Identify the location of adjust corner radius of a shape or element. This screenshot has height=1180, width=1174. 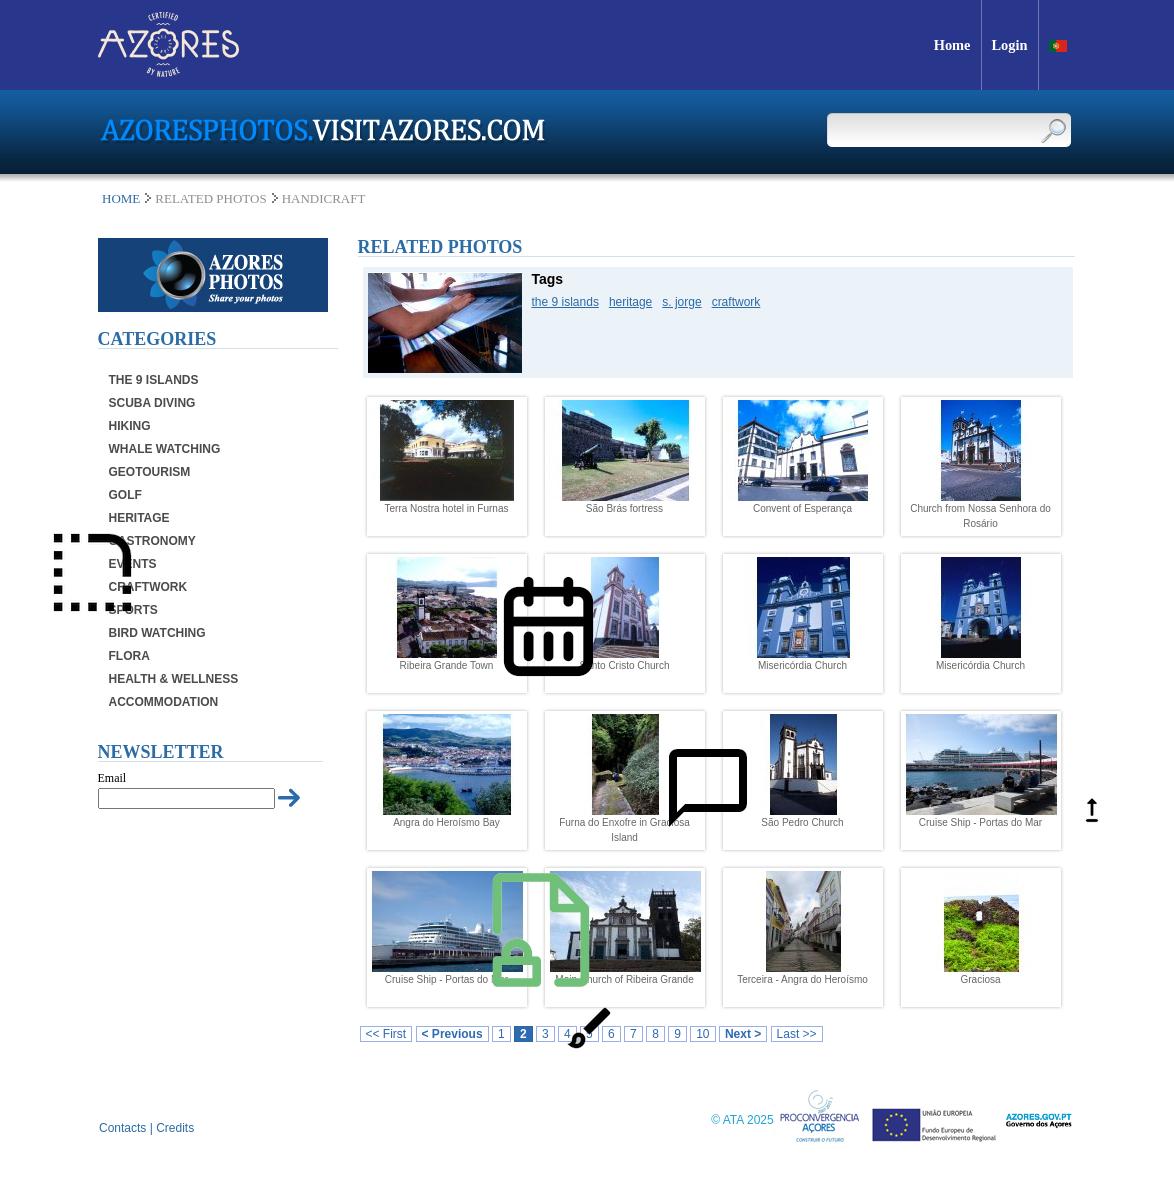
(92, 572).